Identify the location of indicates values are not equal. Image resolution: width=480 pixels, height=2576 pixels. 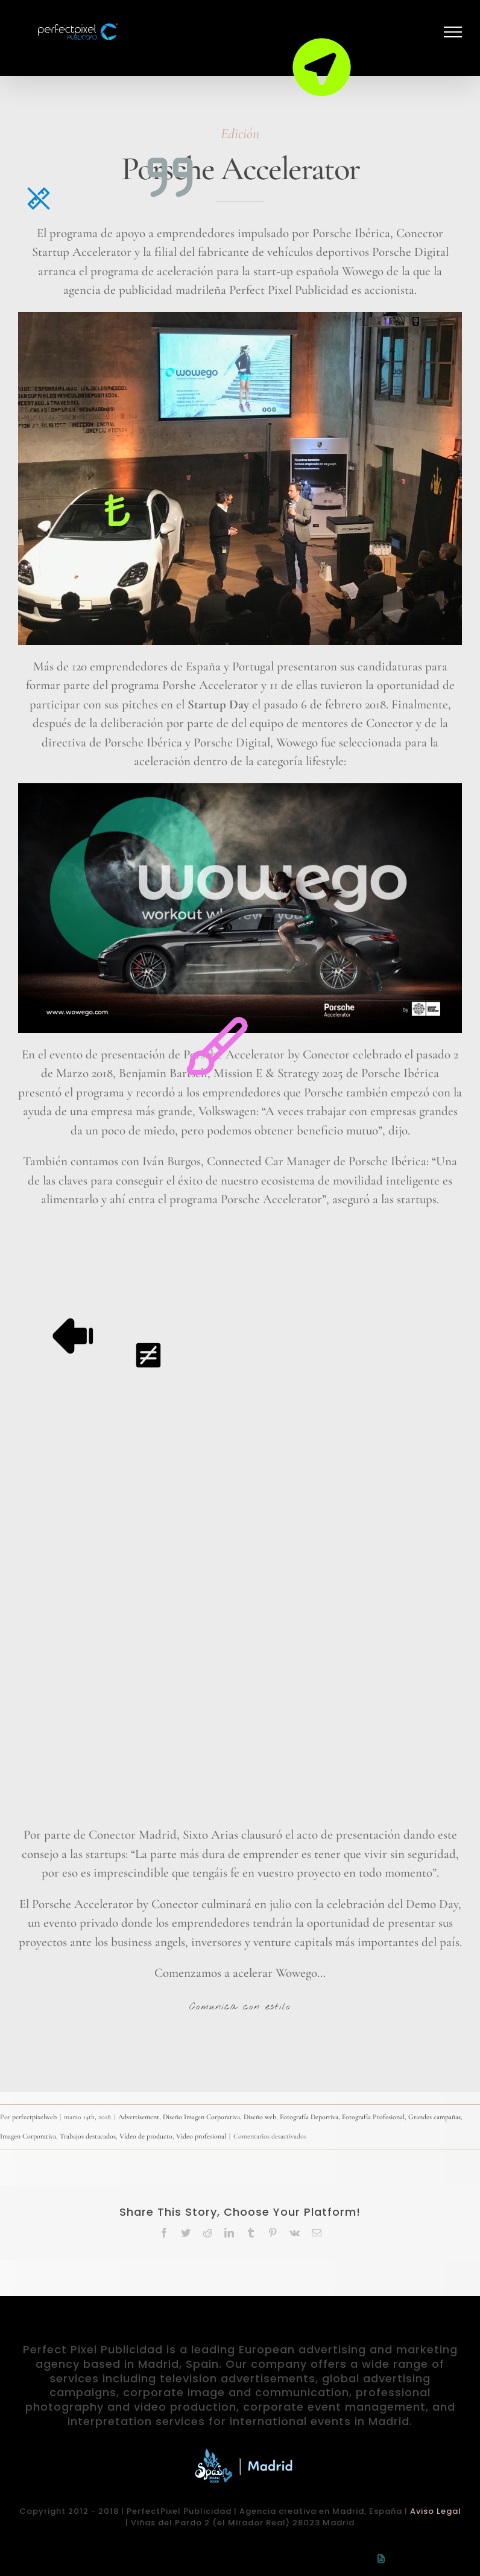
(148, 1355).